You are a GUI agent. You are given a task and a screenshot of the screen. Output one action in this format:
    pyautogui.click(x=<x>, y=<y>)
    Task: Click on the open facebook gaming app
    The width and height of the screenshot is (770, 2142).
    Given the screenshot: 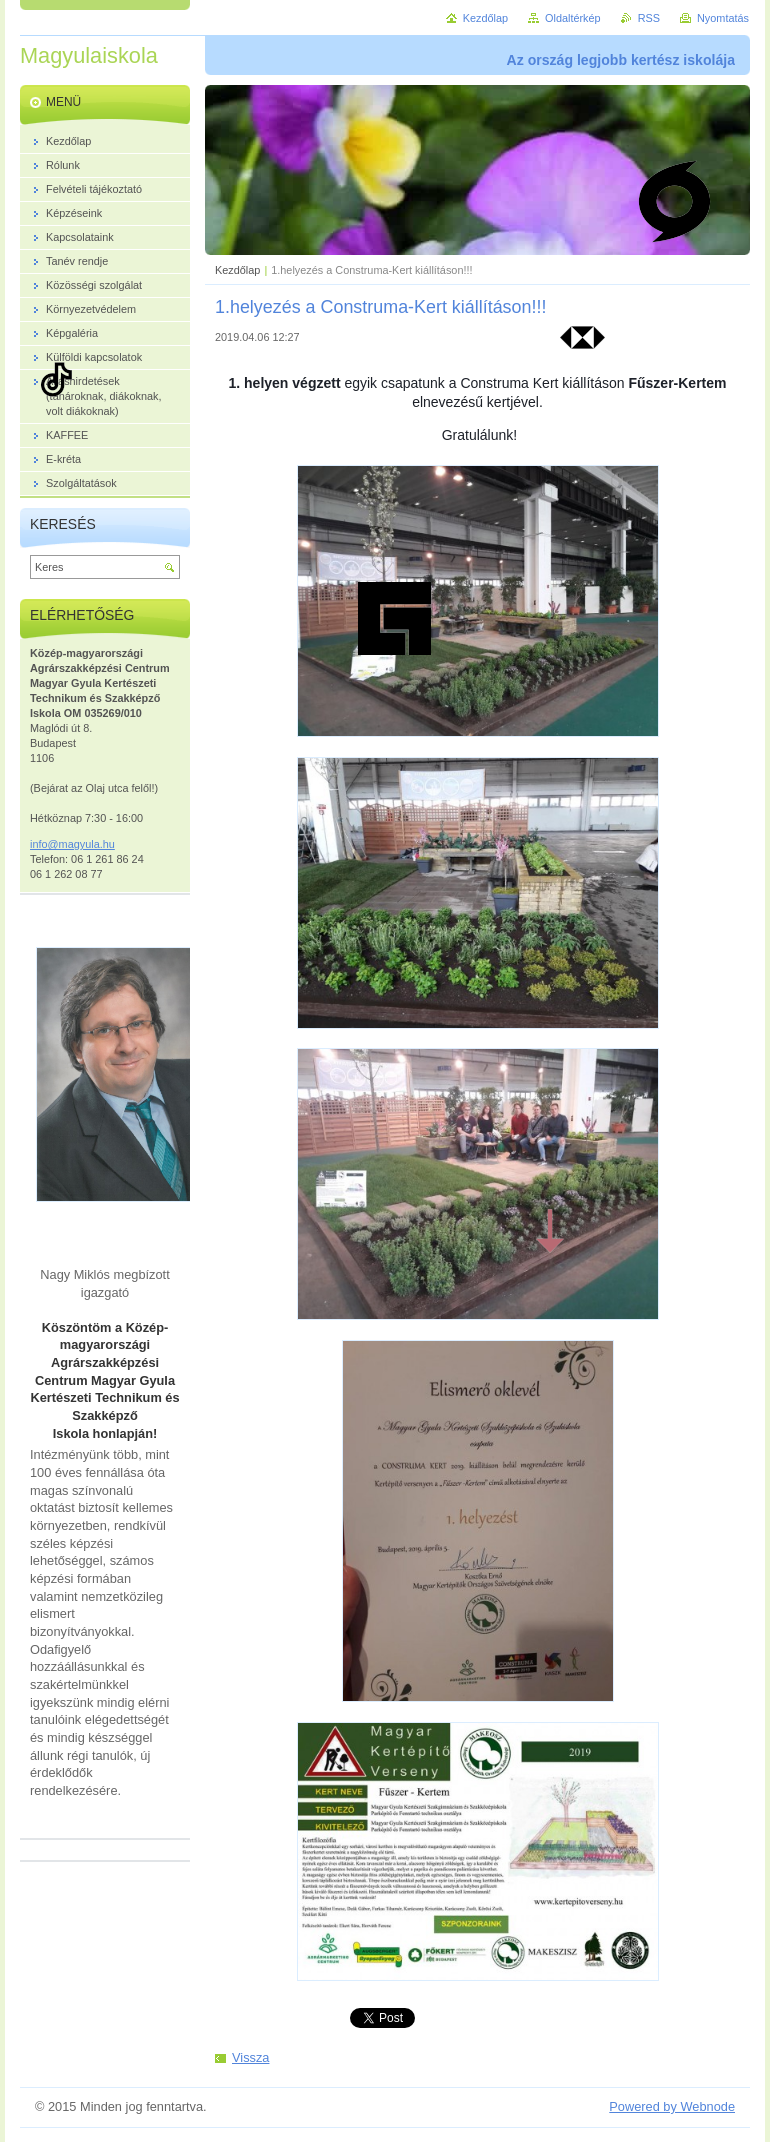 What is the action you would take?
    pyautogui.click(x=394, y=618)
    